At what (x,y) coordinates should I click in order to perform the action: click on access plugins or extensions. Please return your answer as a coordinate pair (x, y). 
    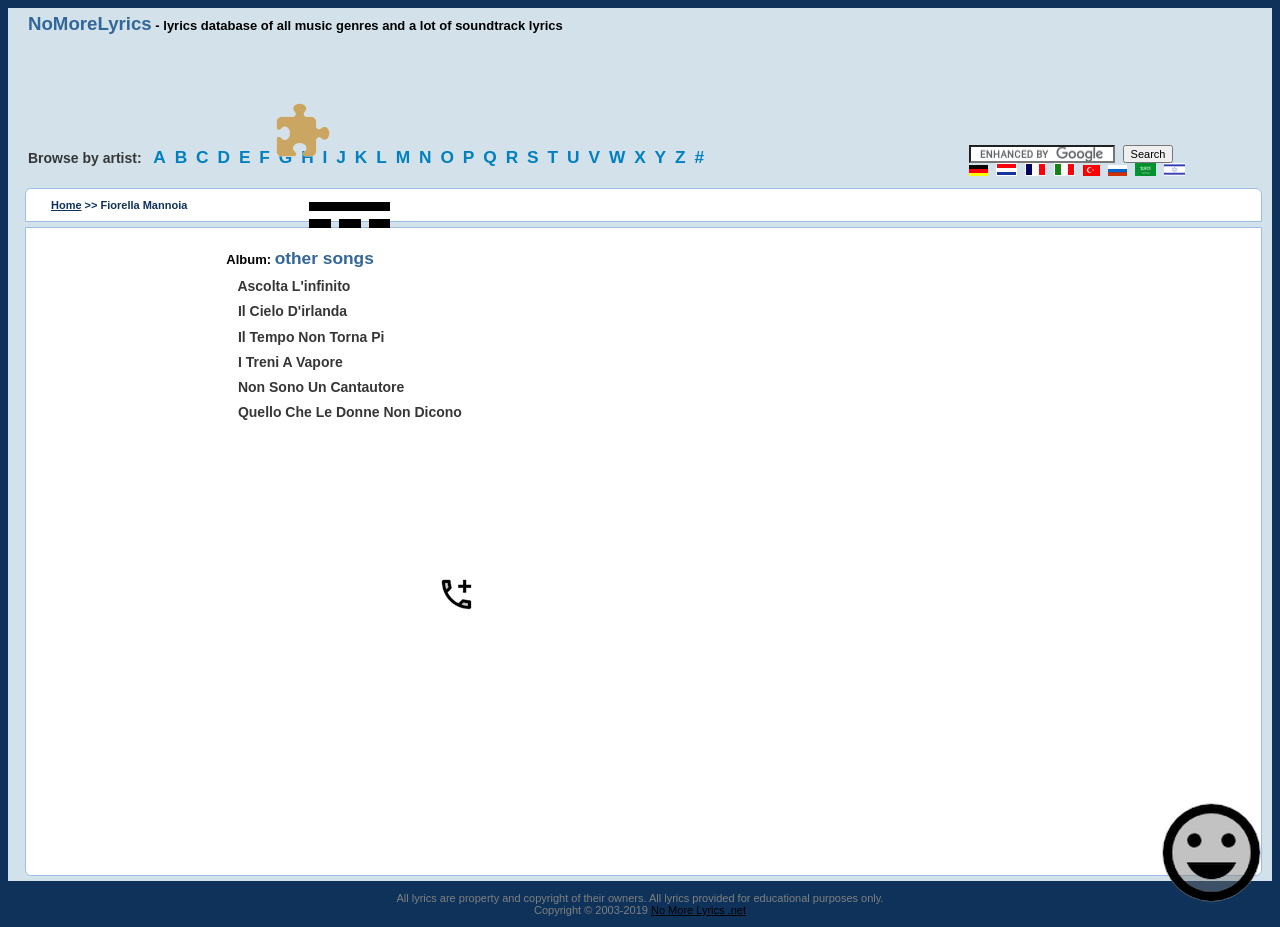
    Looking at the image, I should click on (303, 130).